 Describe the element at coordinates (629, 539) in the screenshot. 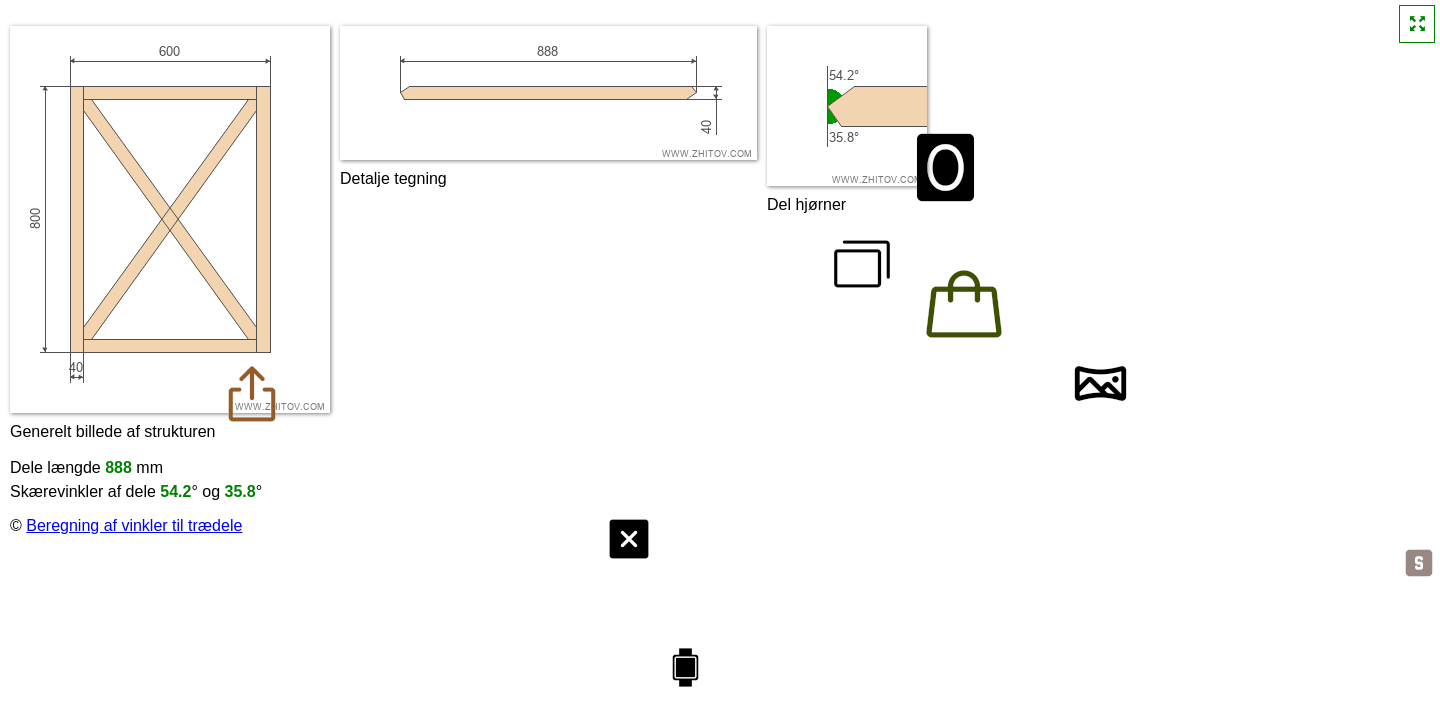

I see `close or dismiss a modal window` at that location.